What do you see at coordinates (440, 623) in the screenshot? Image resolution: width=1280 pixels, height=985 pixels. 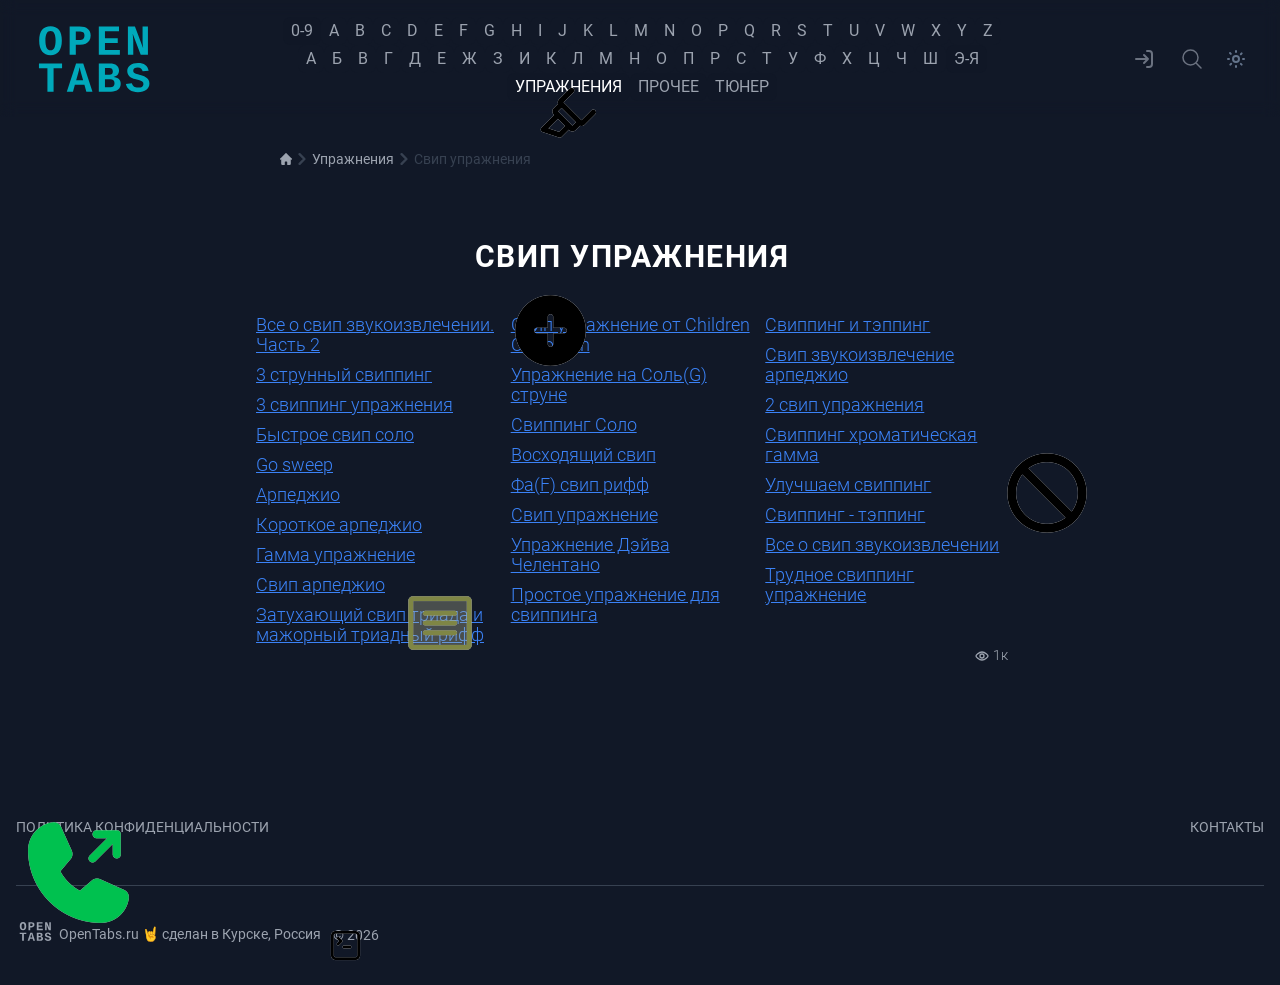 I see `view article or document content` at bounding box center [440, 623].